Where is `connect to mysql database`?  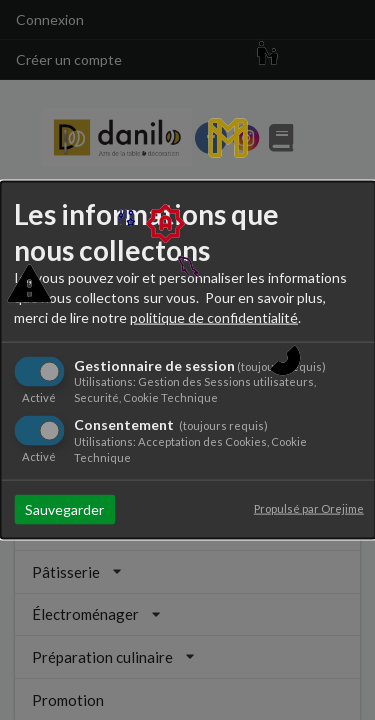
connect to mysql database is located at coordinates (188, 266).